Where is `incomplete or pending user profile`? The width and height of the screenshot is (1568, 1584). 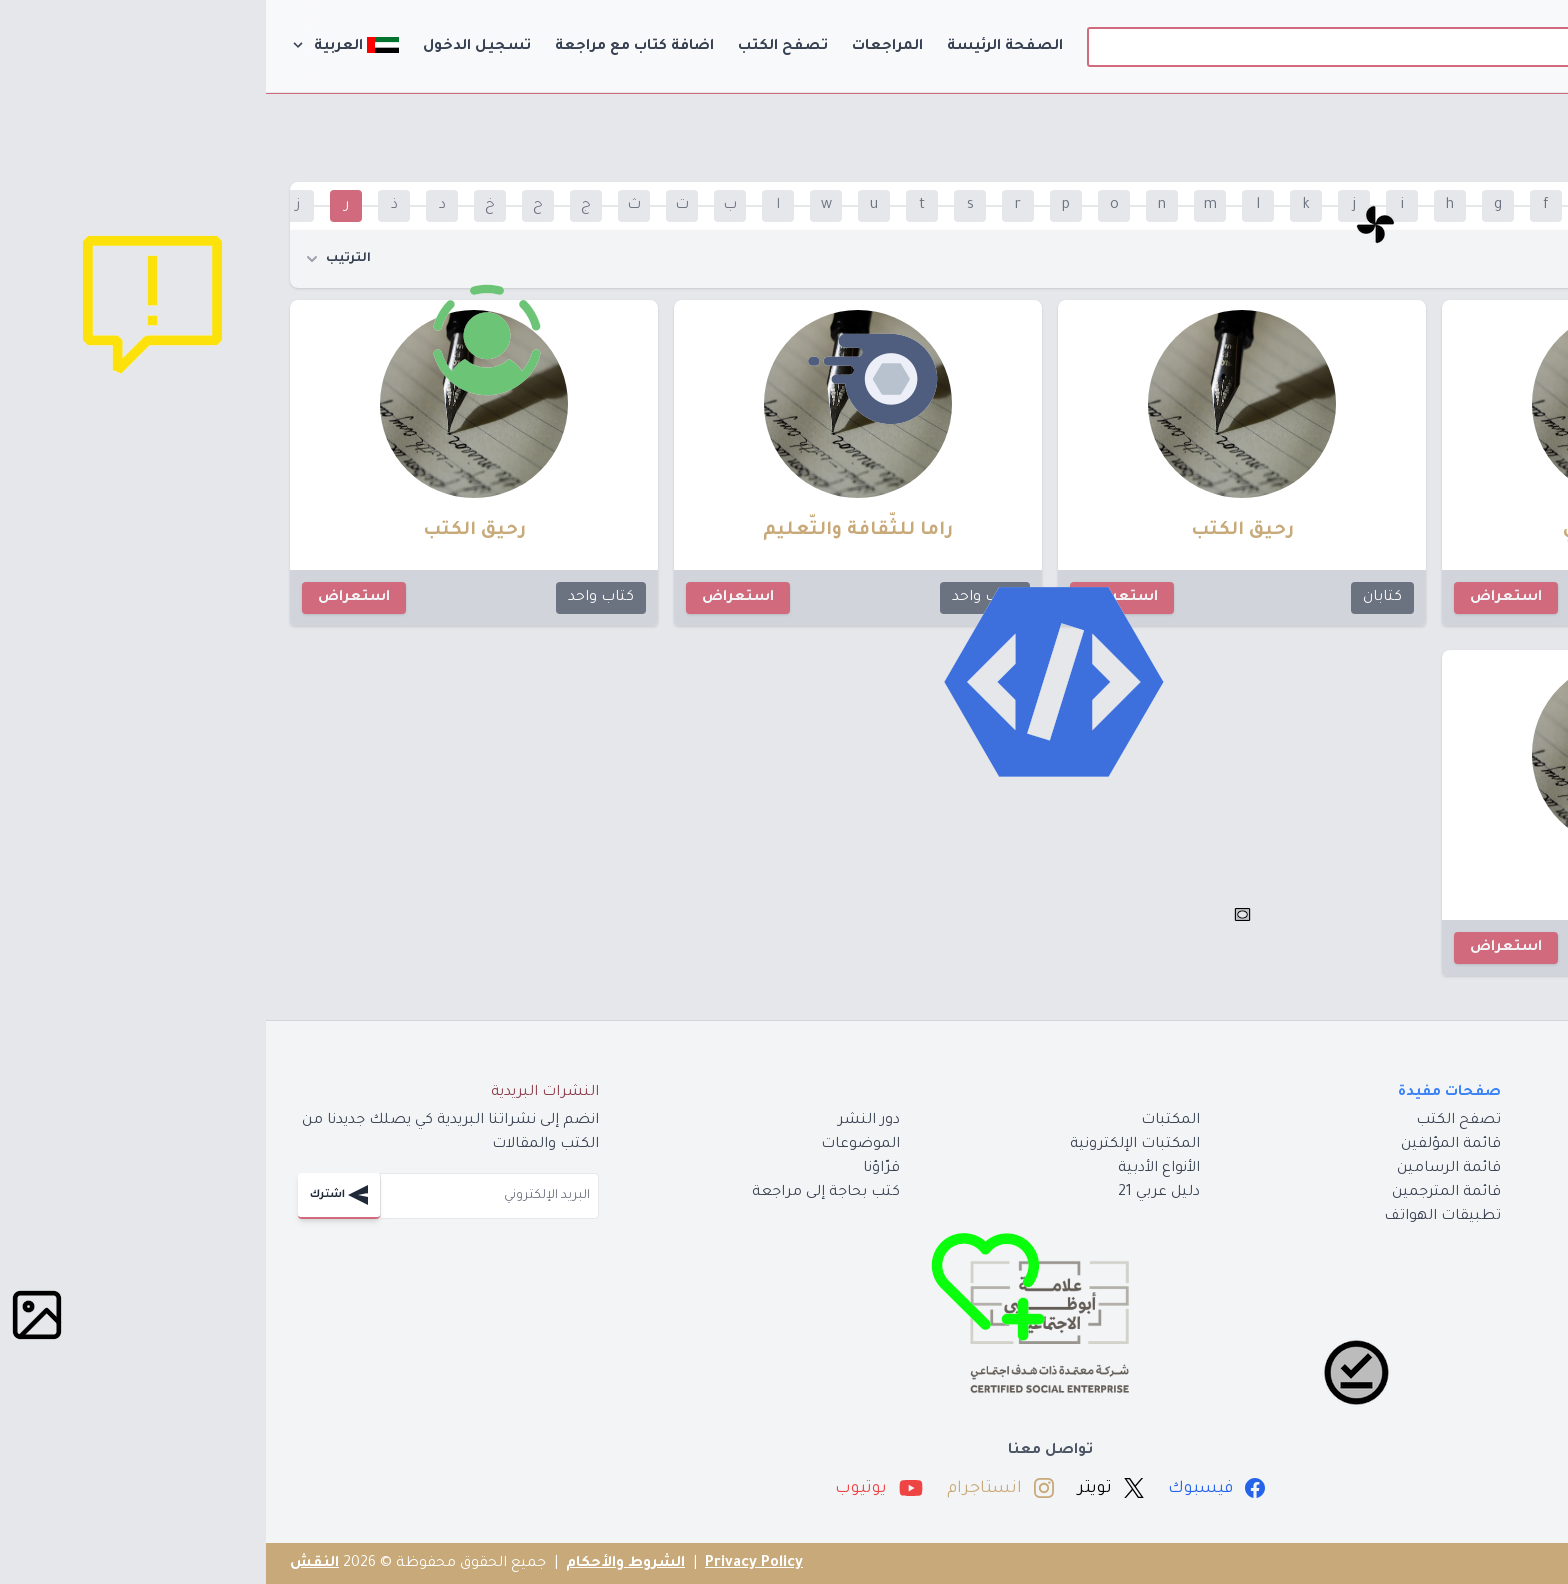 incomplete or pending user profile is located at coordinates (487, 340).